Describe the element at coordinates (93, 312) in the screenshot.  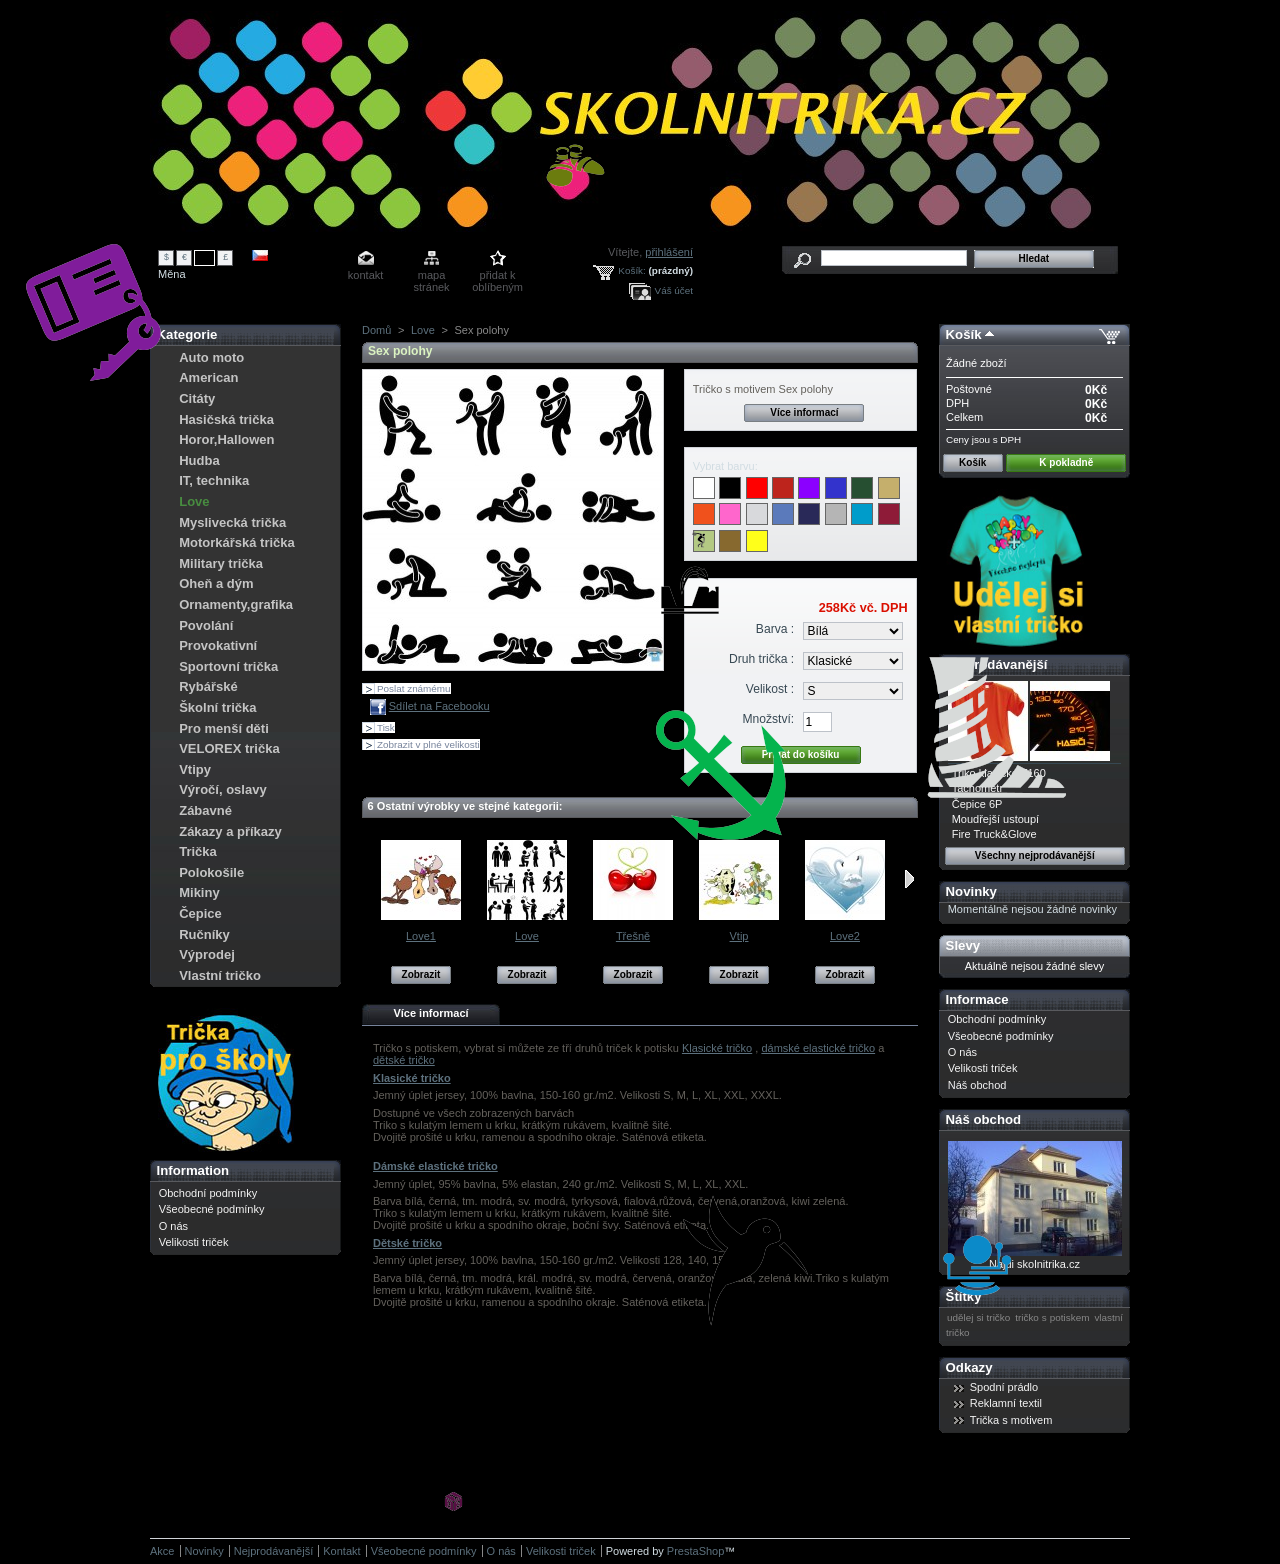
I see `access room or door with keycard` at that location.